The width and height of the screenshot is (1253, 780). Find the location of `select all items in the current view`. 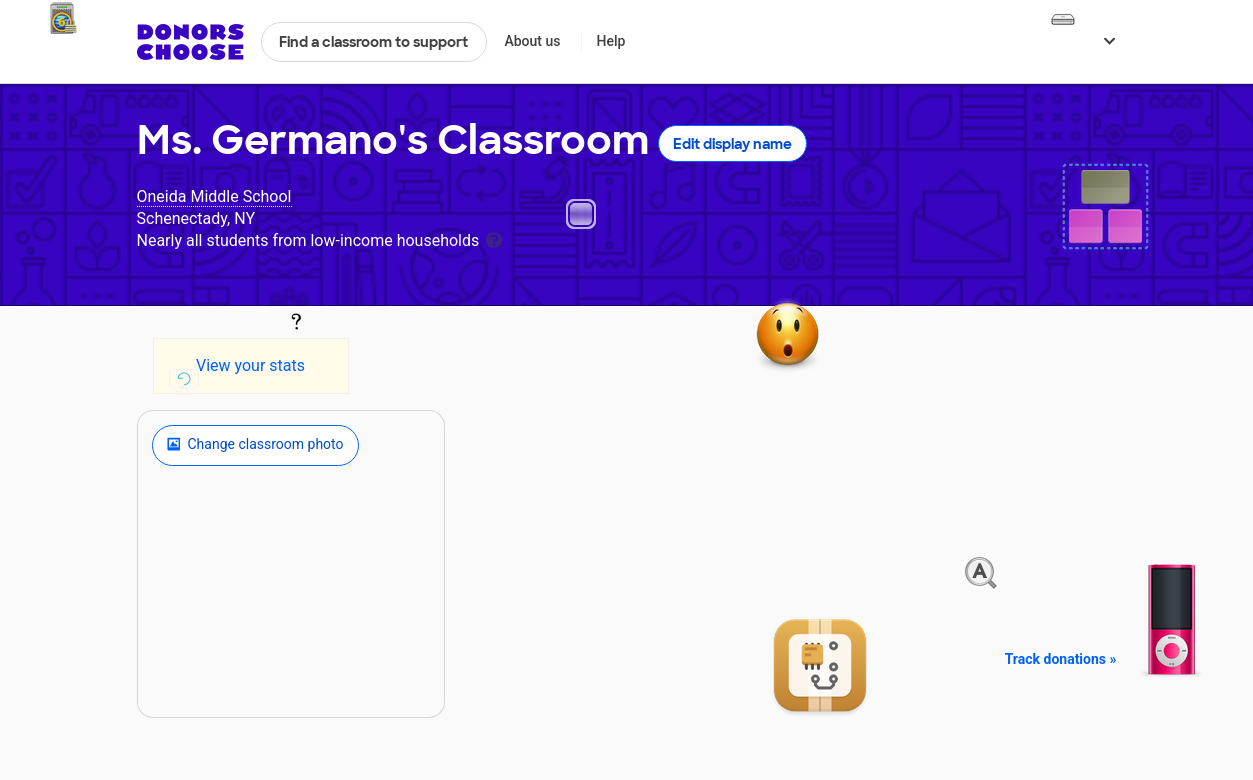

select all items in the current view is located at coordinates (1105, 206).